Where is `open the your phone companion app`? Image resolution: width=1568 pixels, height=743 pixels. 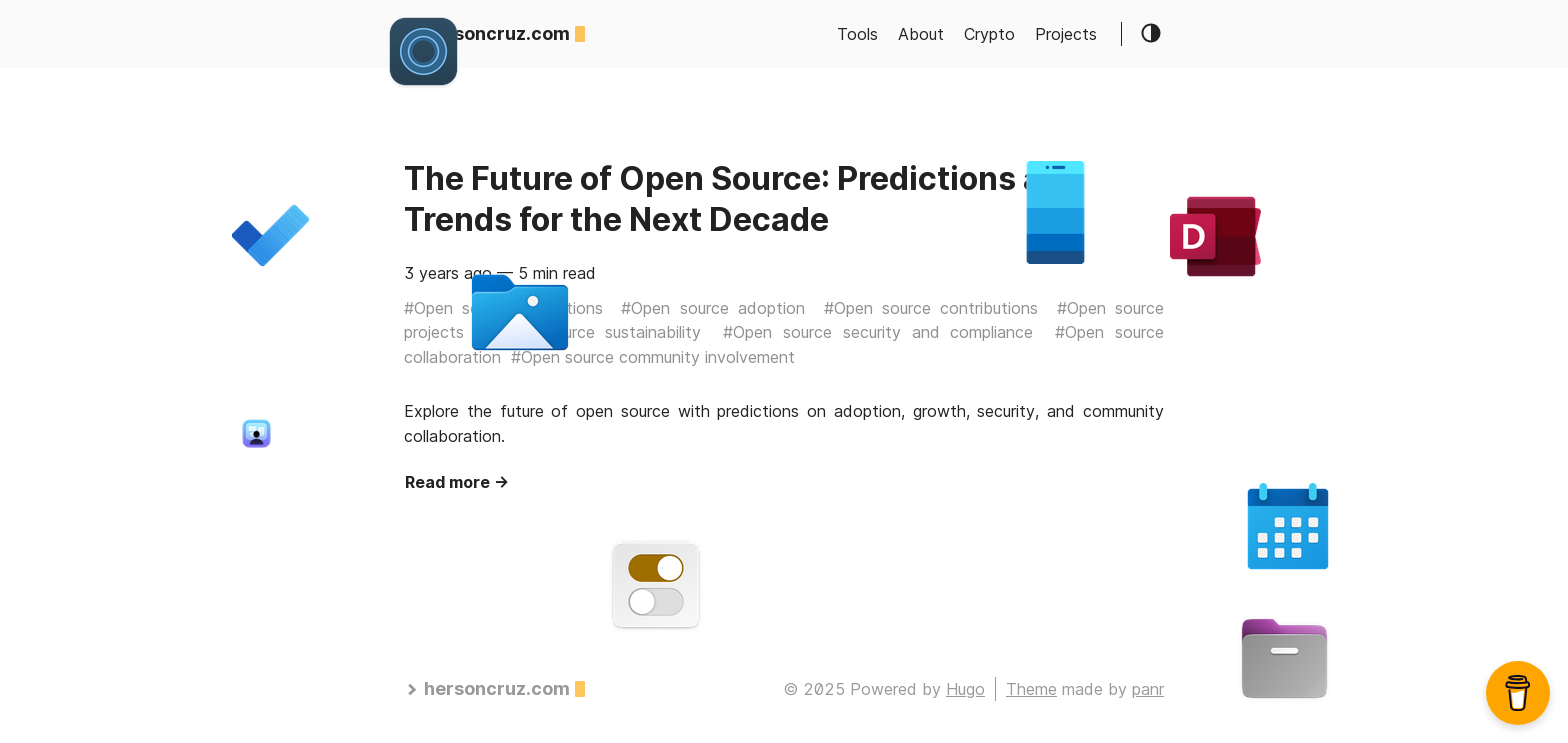
open the your phone companion app is located at coordinates (1055, 212).